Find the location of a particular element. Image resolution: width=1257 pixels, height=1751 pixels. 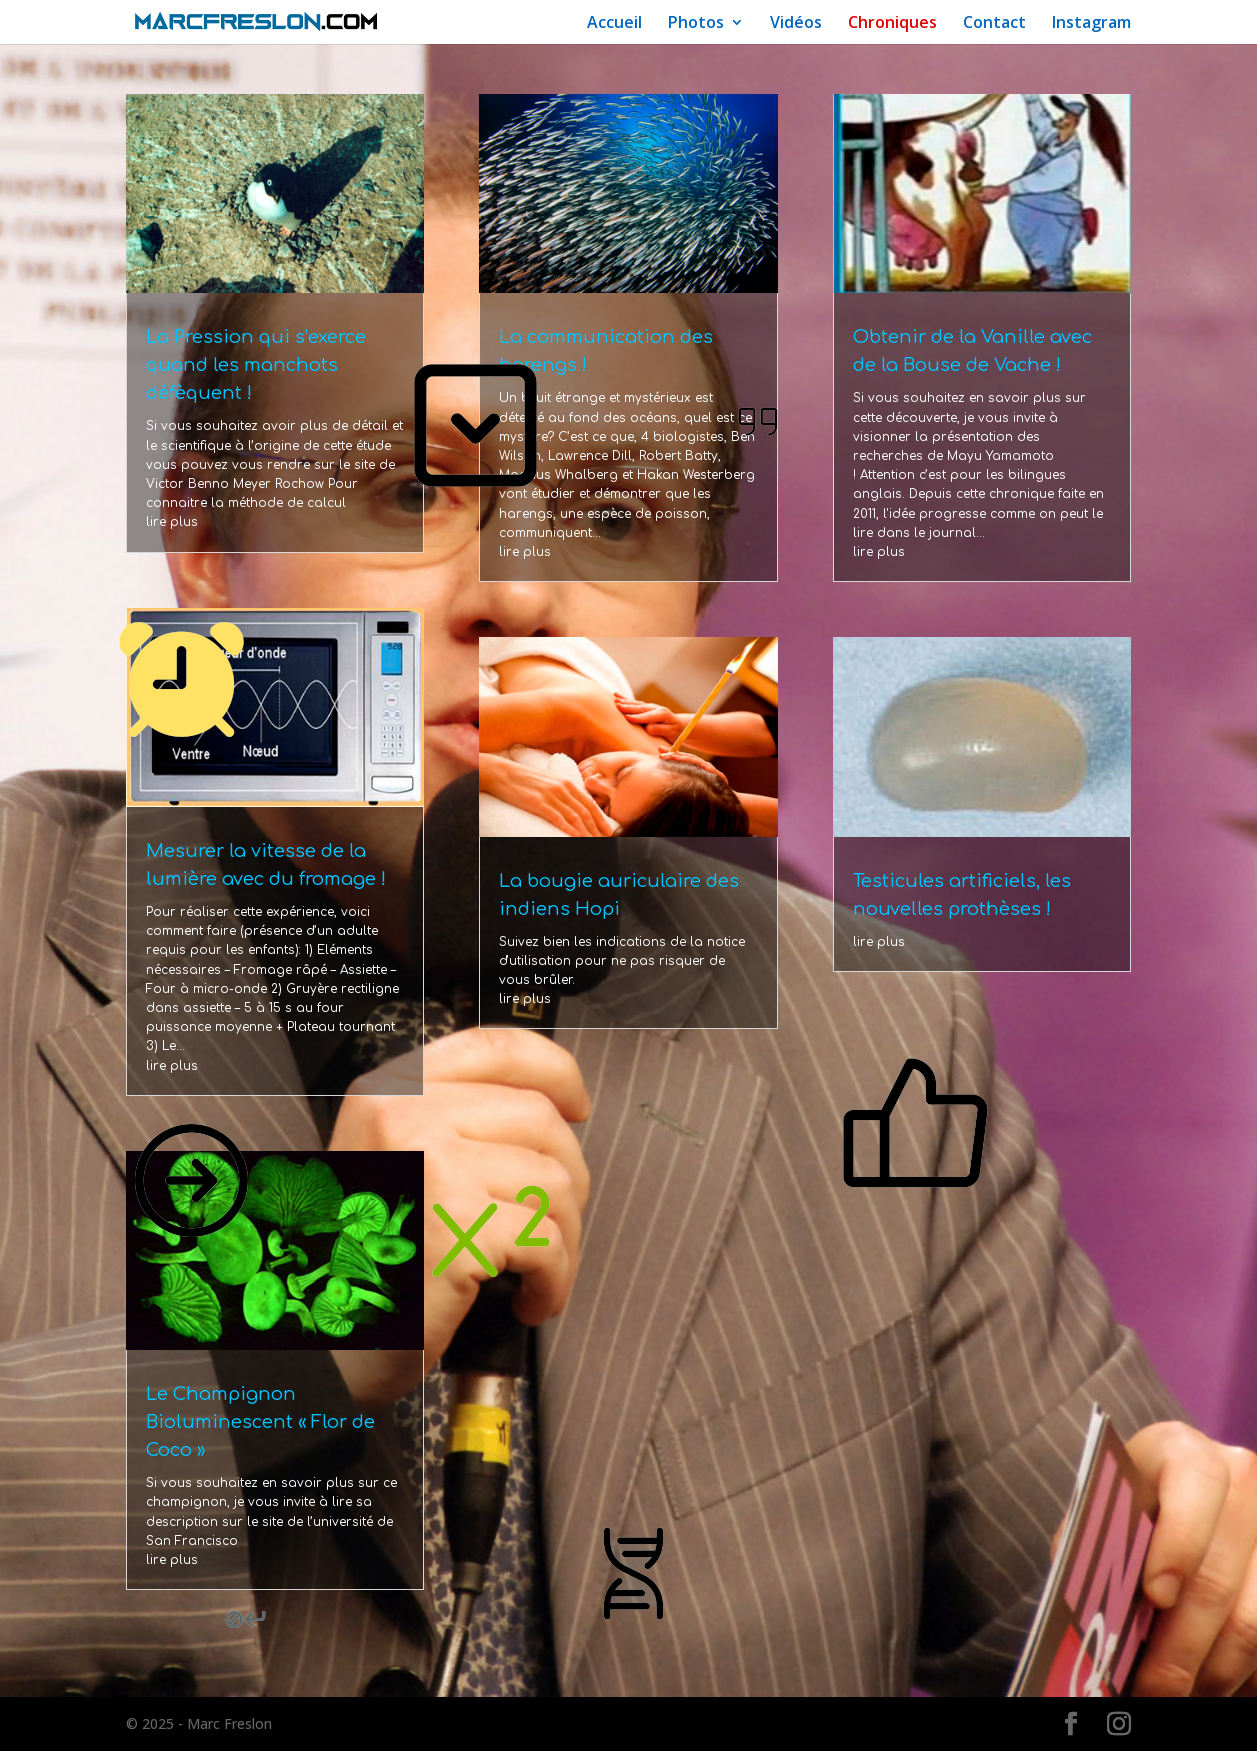

proceed to the next step is located at coordinates (191, 1180).